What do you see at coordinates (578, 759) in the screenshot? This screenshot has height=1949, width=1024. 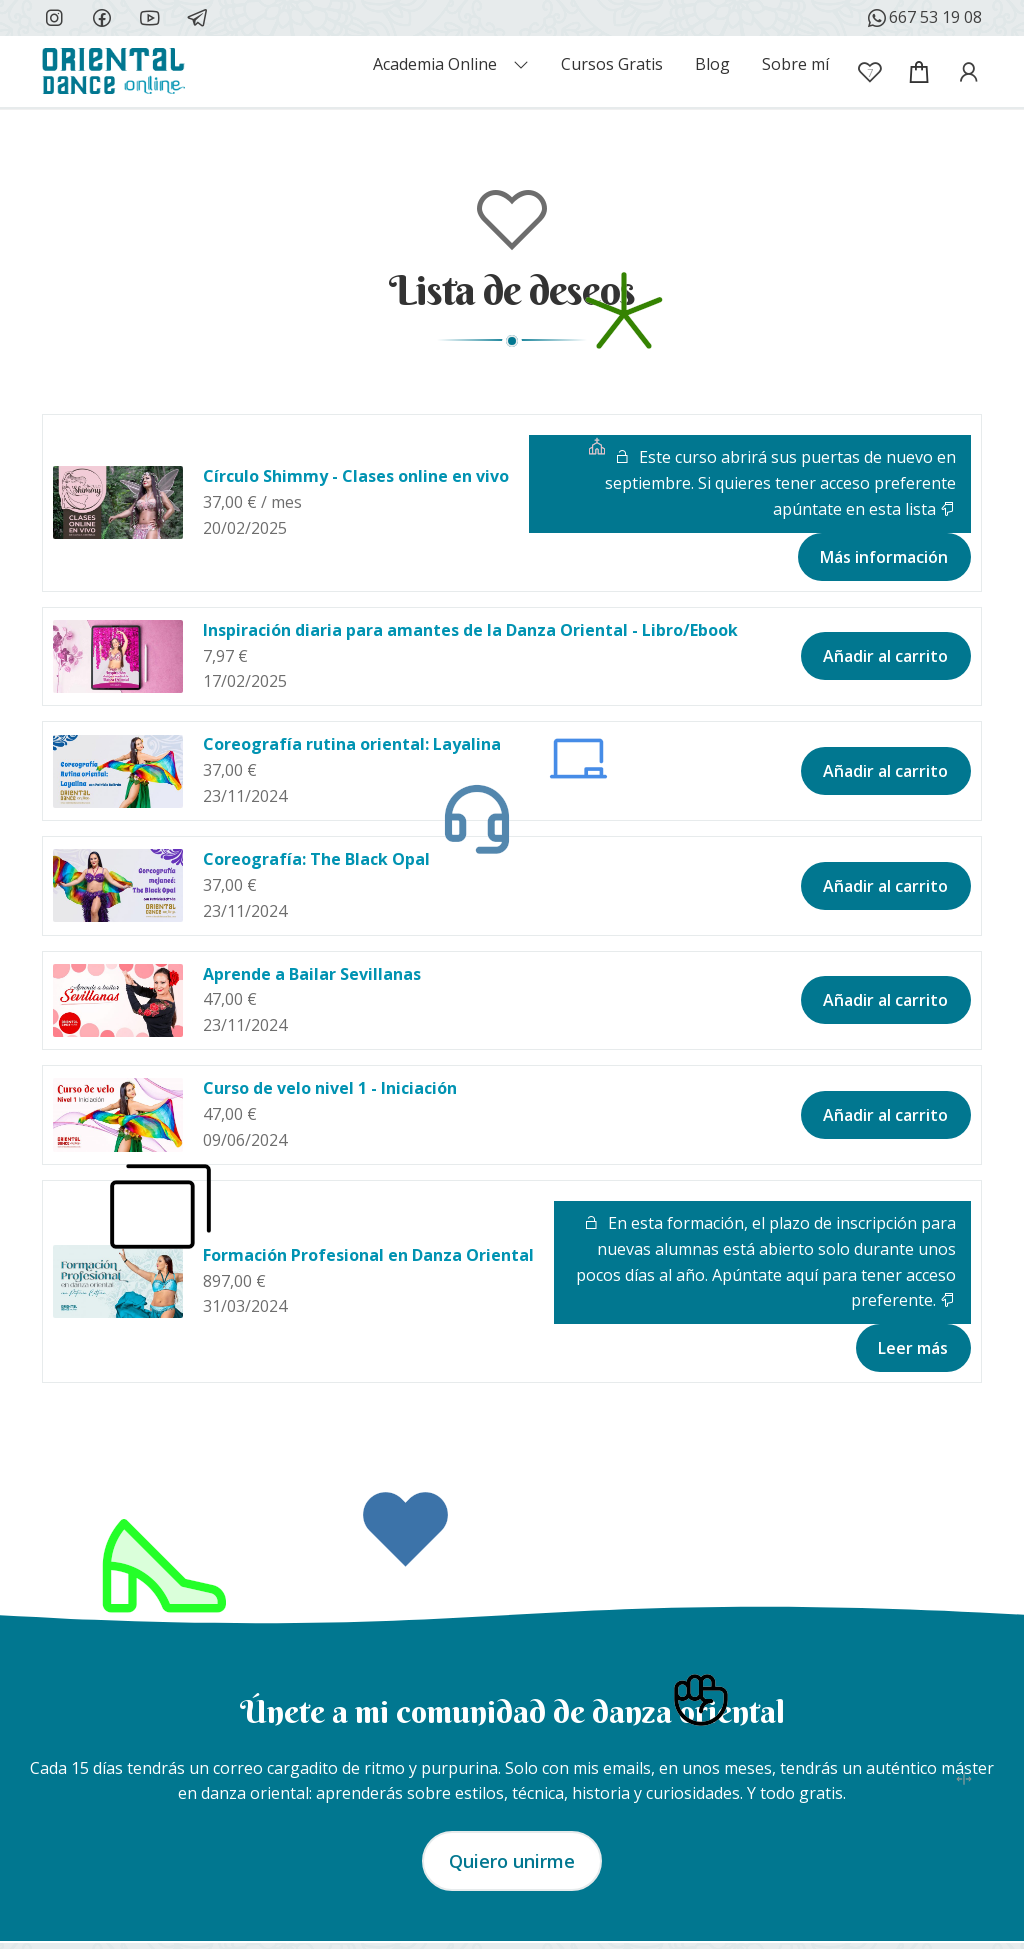 I see `access whiteboard or presentation mode` at bounding box center [578, 759].